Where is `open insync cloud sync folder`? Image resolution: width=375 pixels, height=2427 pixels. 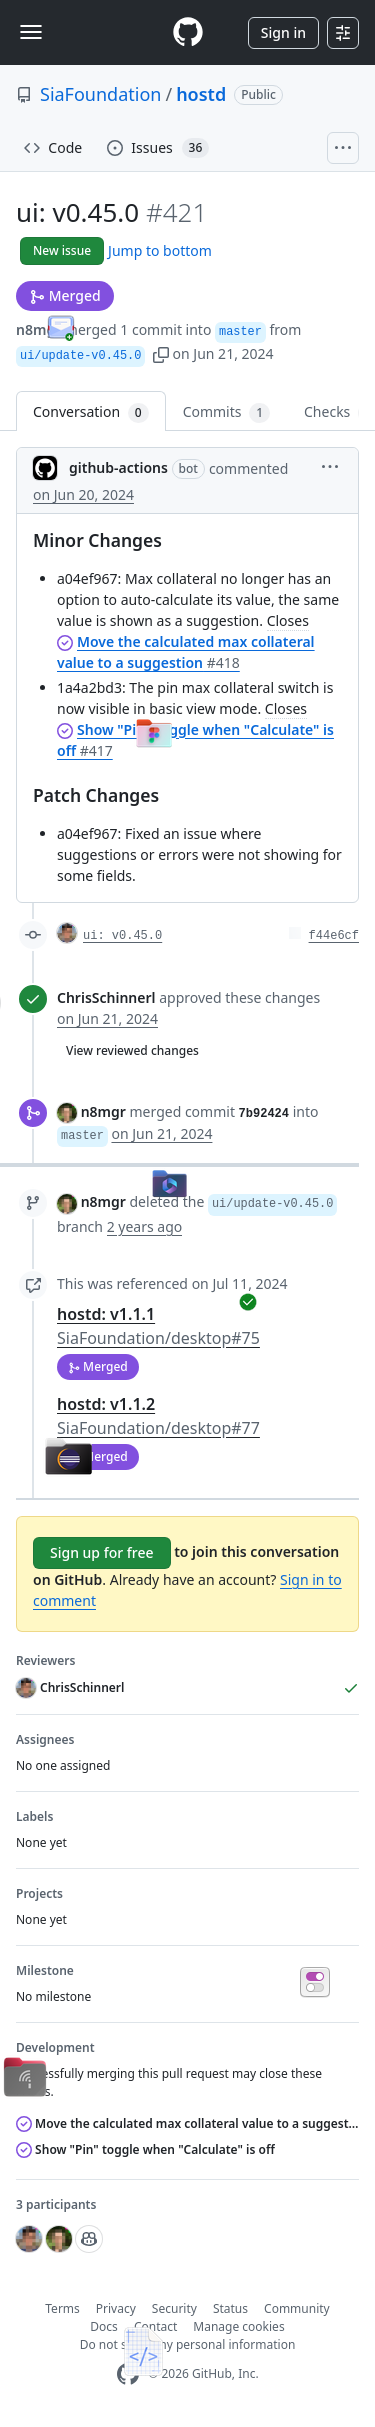 open insync cloud sync folder is located at coordinates (25, 2077).